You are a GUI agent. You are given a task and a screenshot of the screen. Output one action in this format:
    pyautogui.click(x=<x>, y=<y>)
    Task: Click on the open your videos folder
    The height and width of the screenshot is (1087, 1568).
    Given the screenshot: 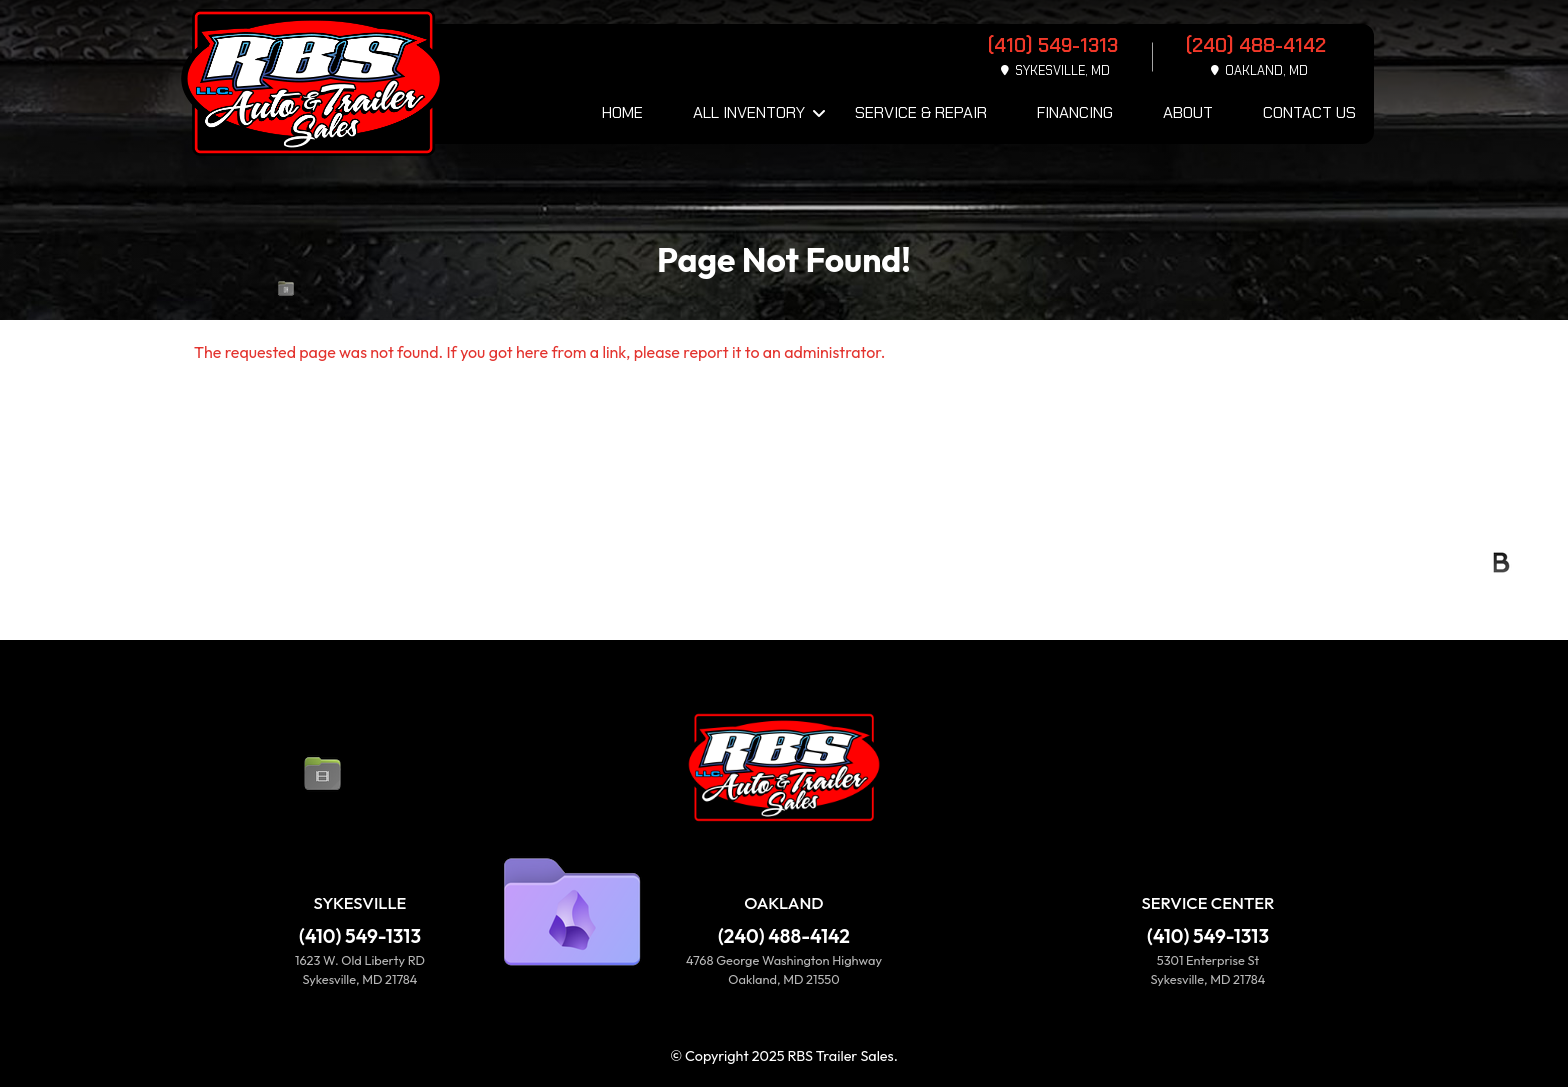 What is the action you would take?
    pyautogui.click(x=322, y=773)
    